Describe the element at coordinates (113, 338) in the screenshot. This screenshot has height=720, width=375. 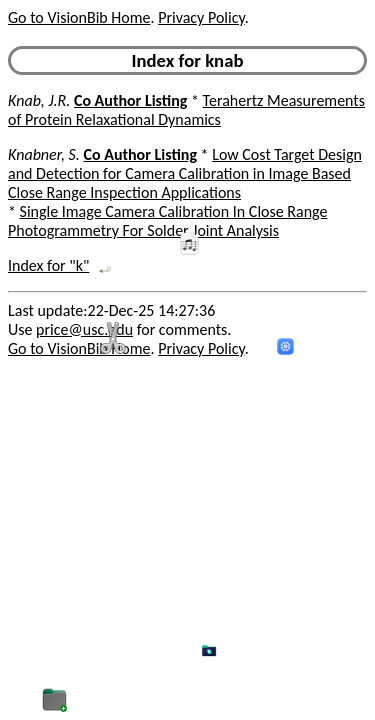
I see `cut selected content to clipboard` at that location.